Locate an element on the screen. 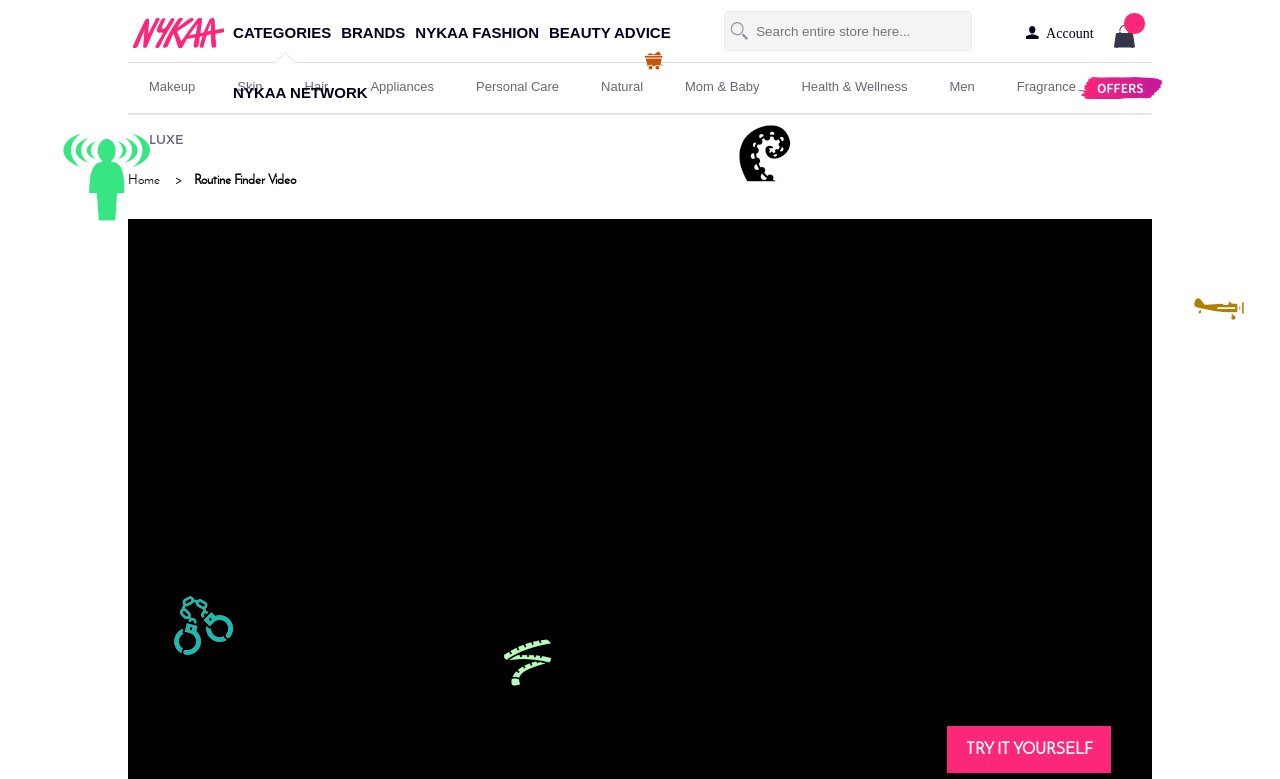 Image resolution: width=1280 pixels, height=779 pixels. indicates restricted or locked content is located at coordinates (203, 625).